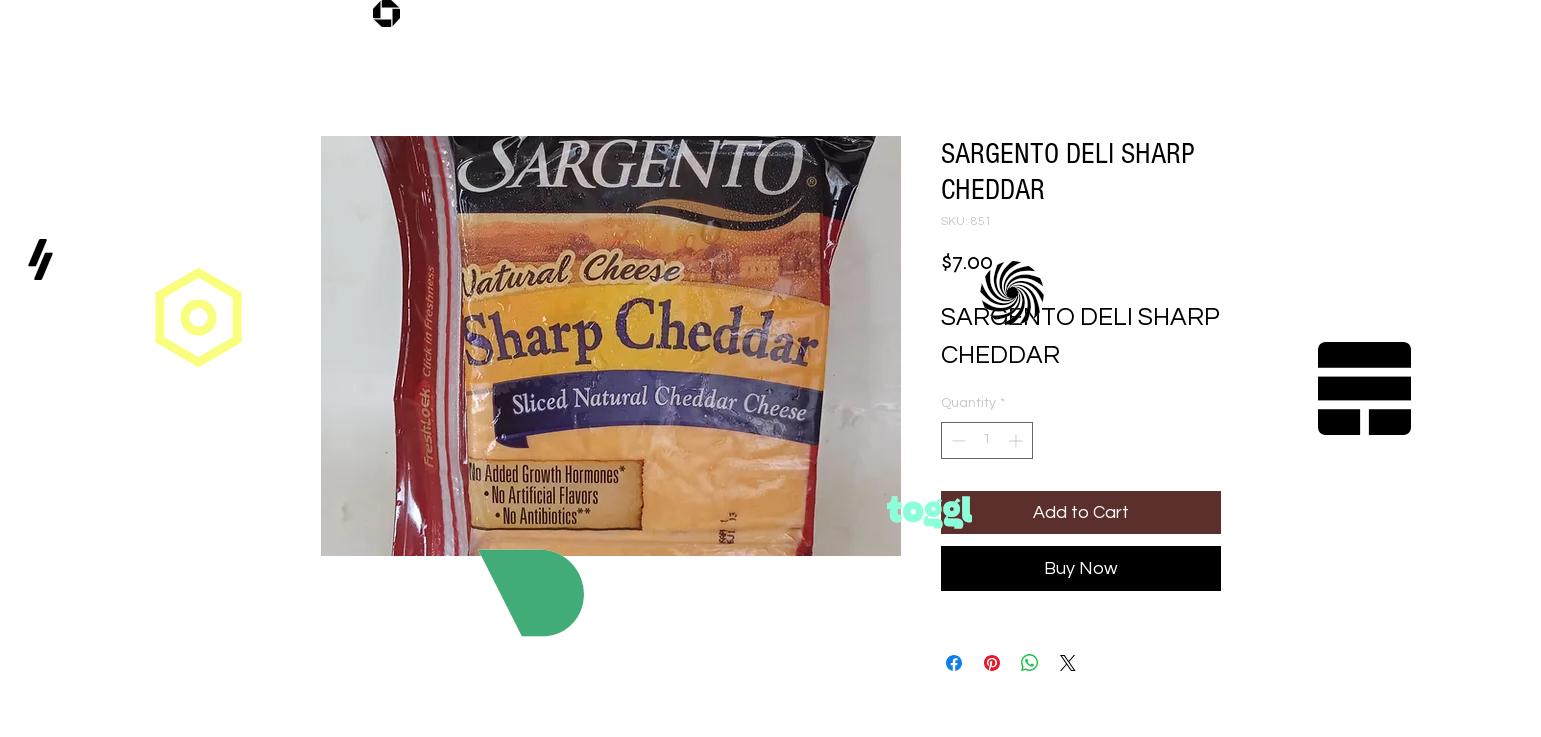 Image resolution: width=1541 pixels, height=737 pixels. I want to click on elastic stack logo, so click(1364, 388).